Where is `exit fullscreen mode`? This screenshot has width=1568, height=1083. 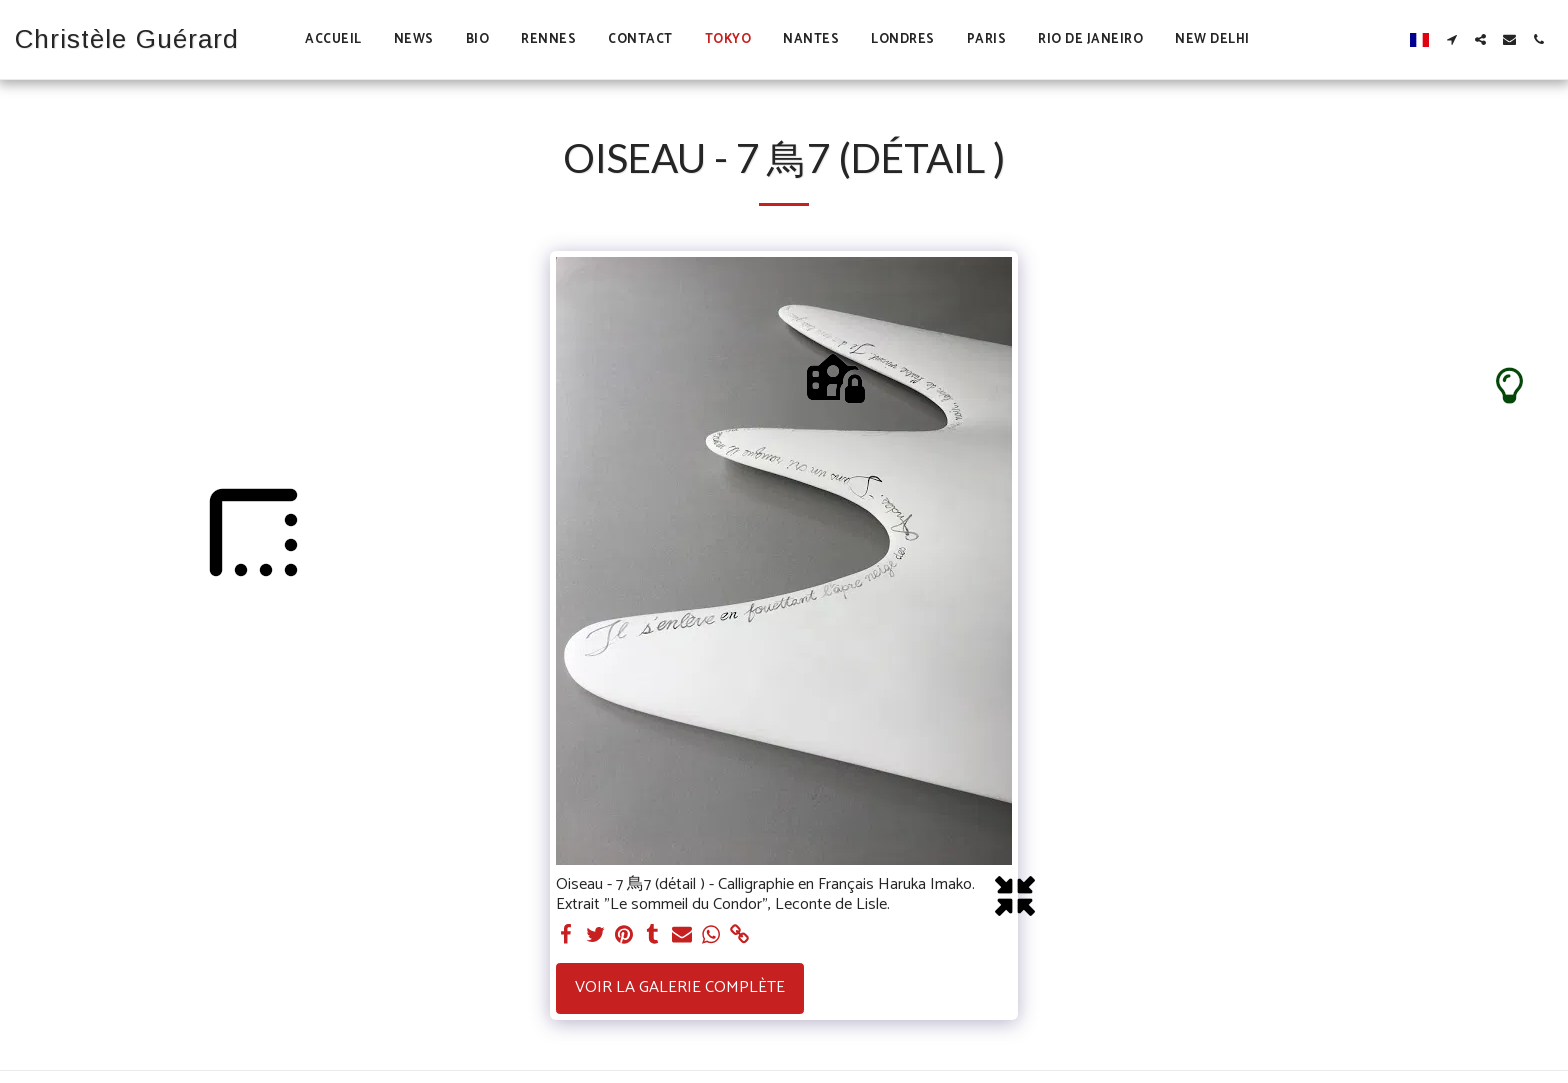
exit fullscreen mode is located at coordinates (1015, 896).